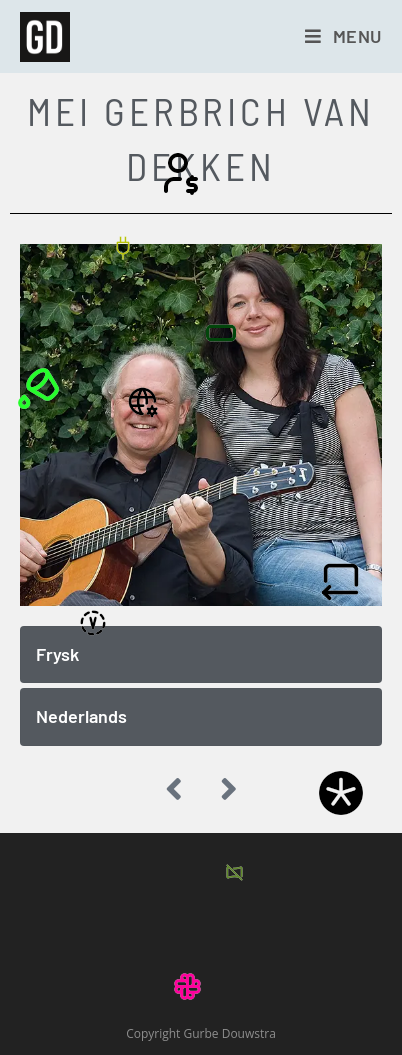 Image resolution: width=402 pixels, height=1055 pixels. Describe the element at coordinates (187, 986) in the screenshot. I see `open Slack messaging app` at that location.